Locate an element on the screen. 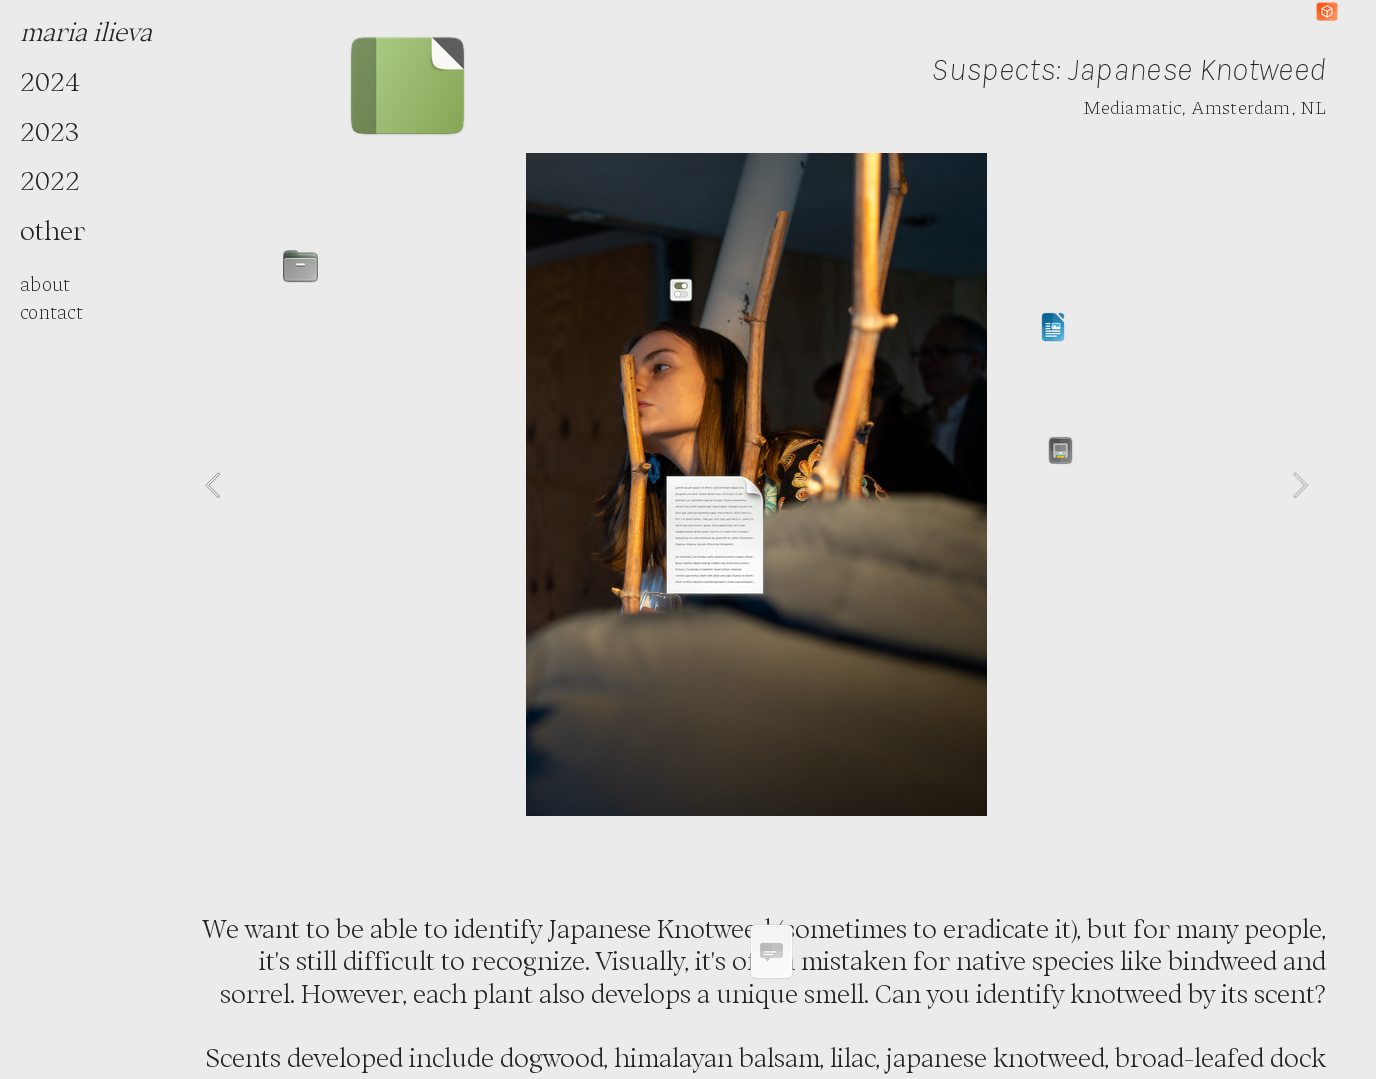 The image size is (1376, 1079). change desktop wallpaper settings is located at coordinates (407, 81).